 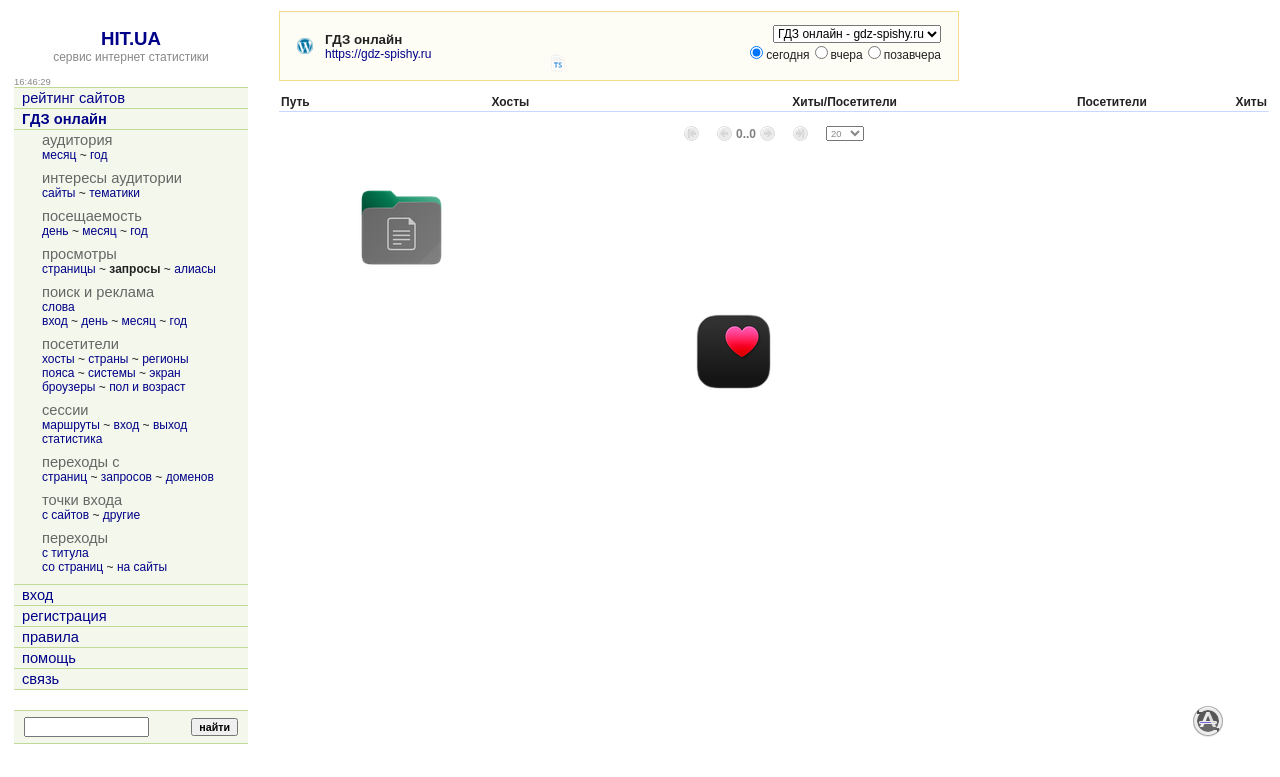 What do you see at coordinates (558, 63) in the screenshot?
I see `typescript source code file` at bounding box center [558, 63].